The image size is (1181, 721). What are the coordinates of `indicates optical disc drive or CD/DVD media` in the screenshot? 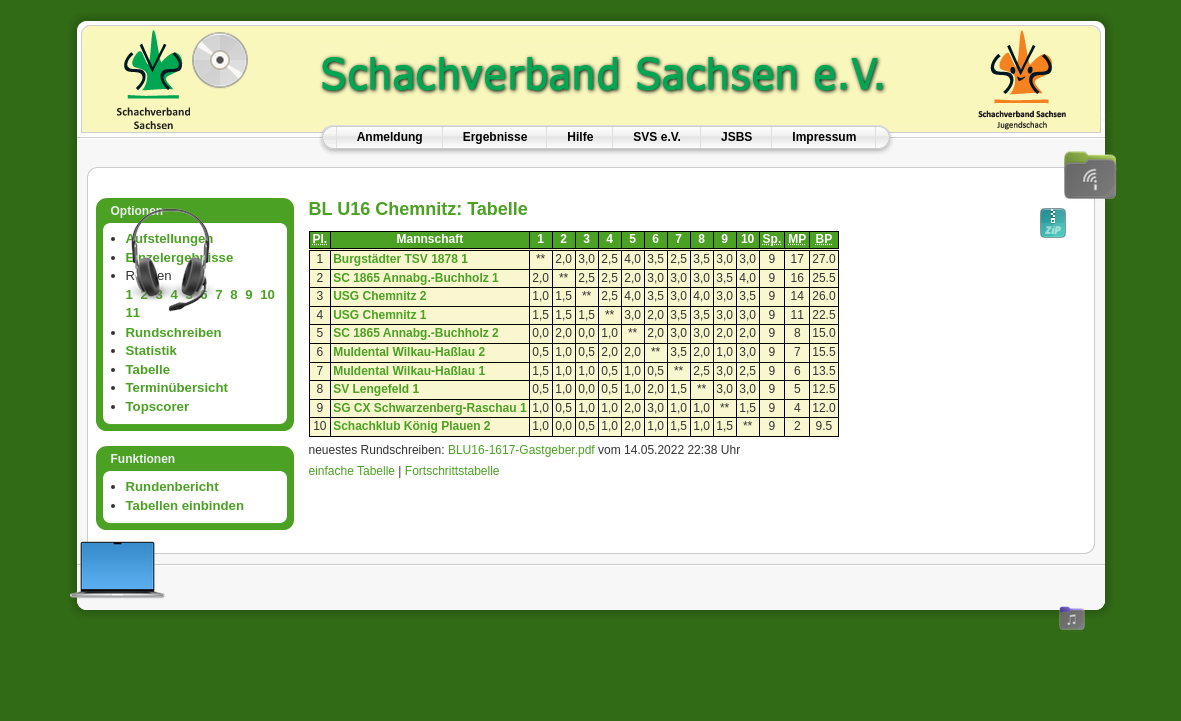 It's located at (220, 60).